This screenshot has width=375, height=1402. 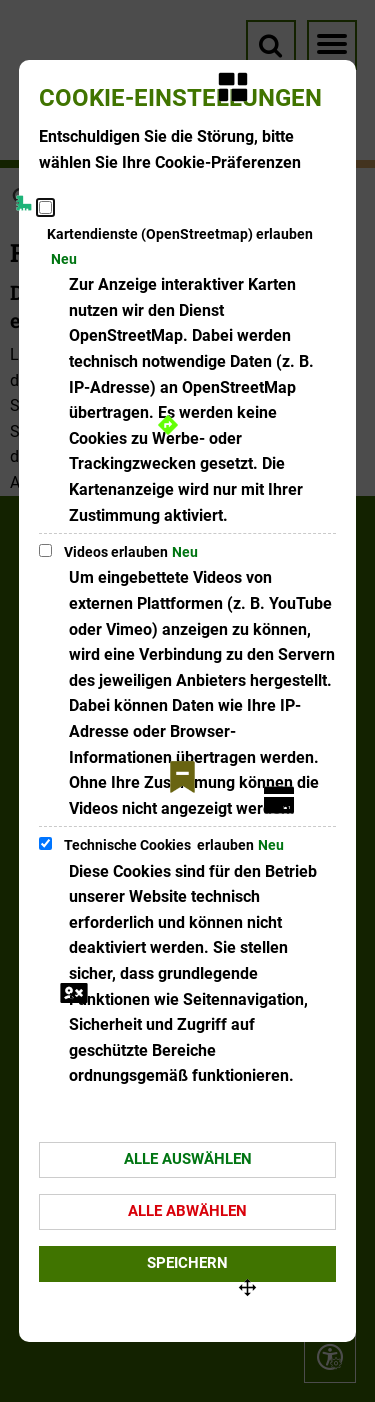 What do you see at coordinates (247, 1287) in the screenshot?
I see `drag to reposition element` at bounding box center [247, 1287].